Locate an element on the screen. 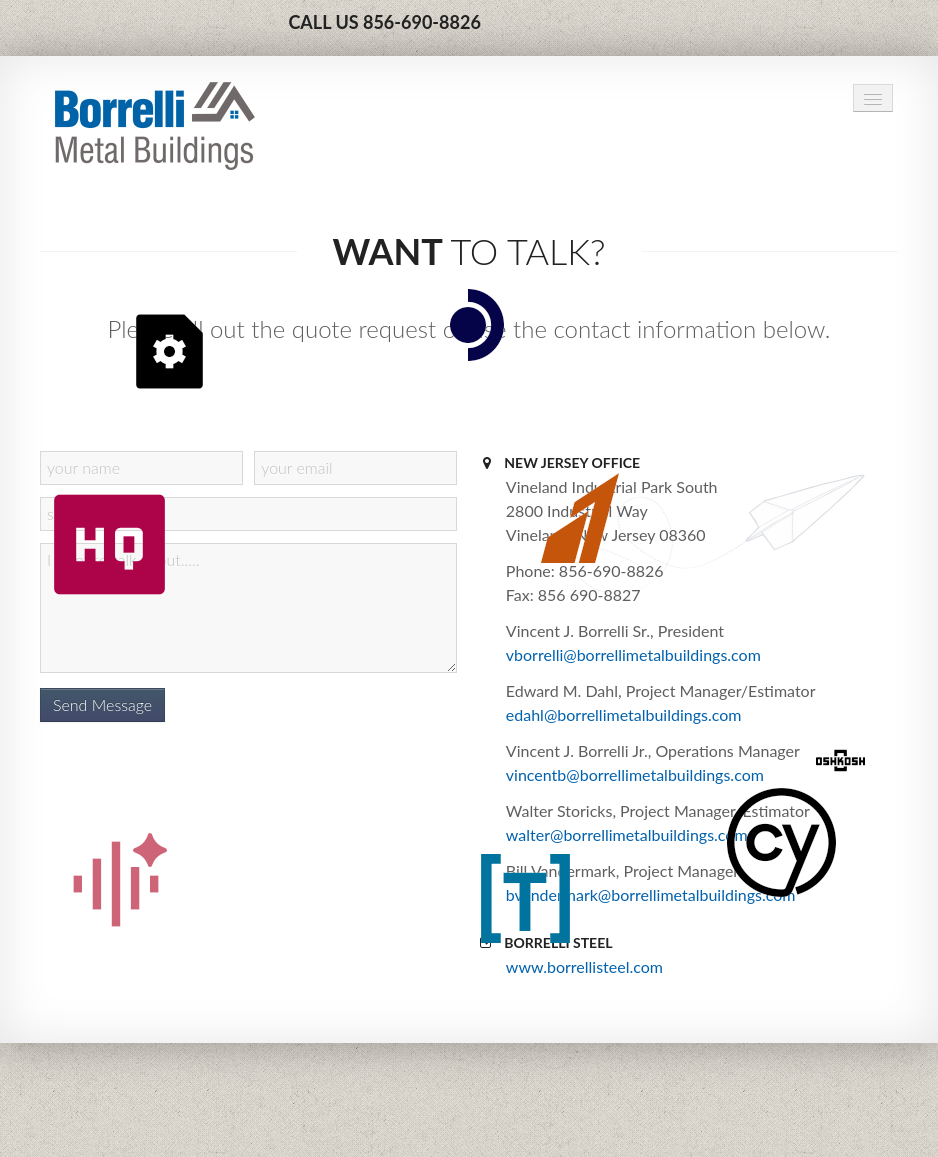  indicates high quality media or streaming option is located at coordinates (109, 544).